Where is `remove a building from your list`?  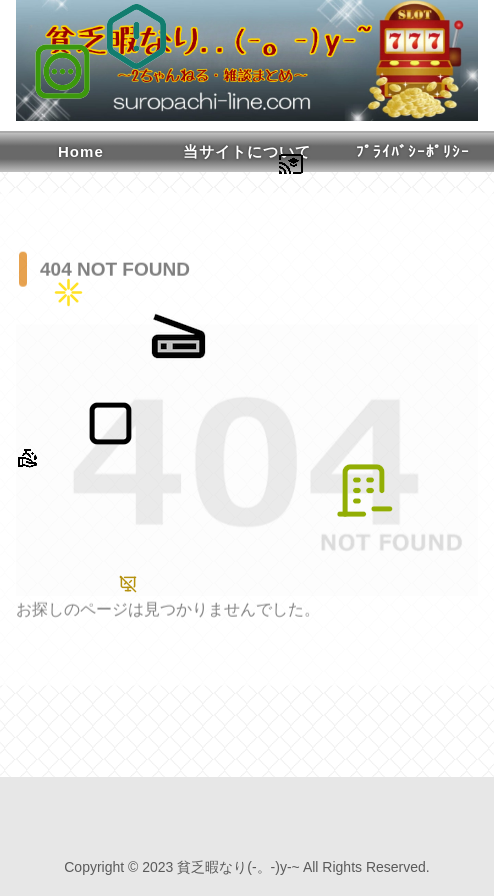
remove a building from your list is located at coordinates (363, 490).